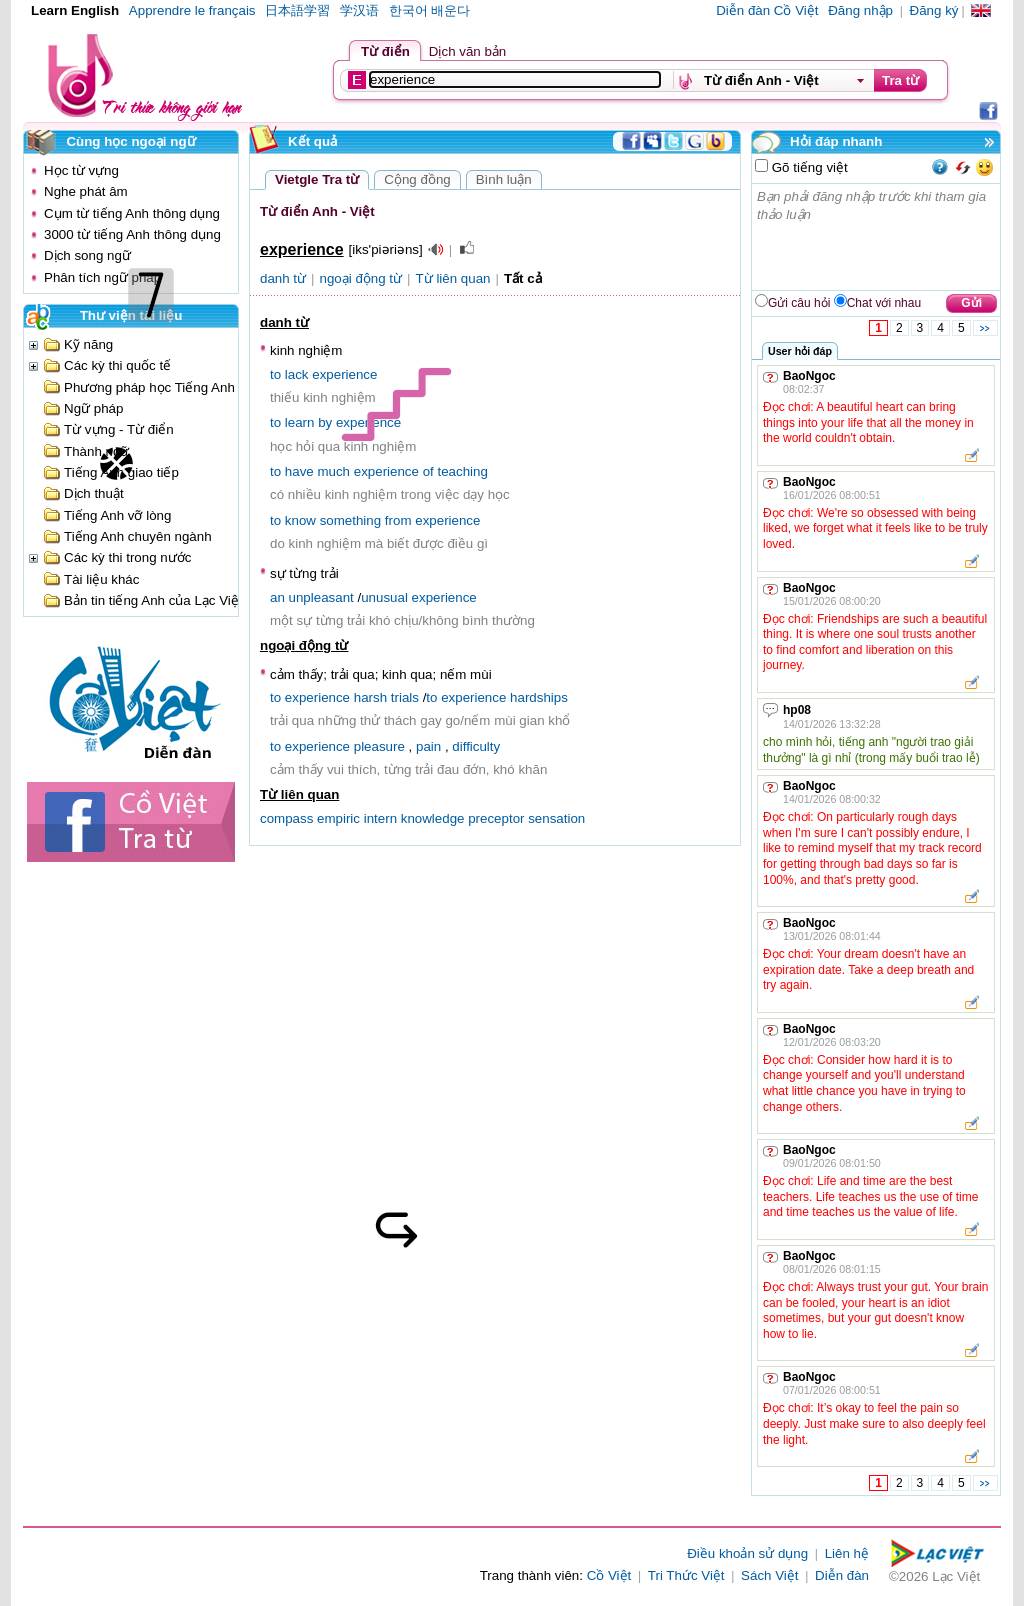  I want to click on redo last action, so click(396, 1228).